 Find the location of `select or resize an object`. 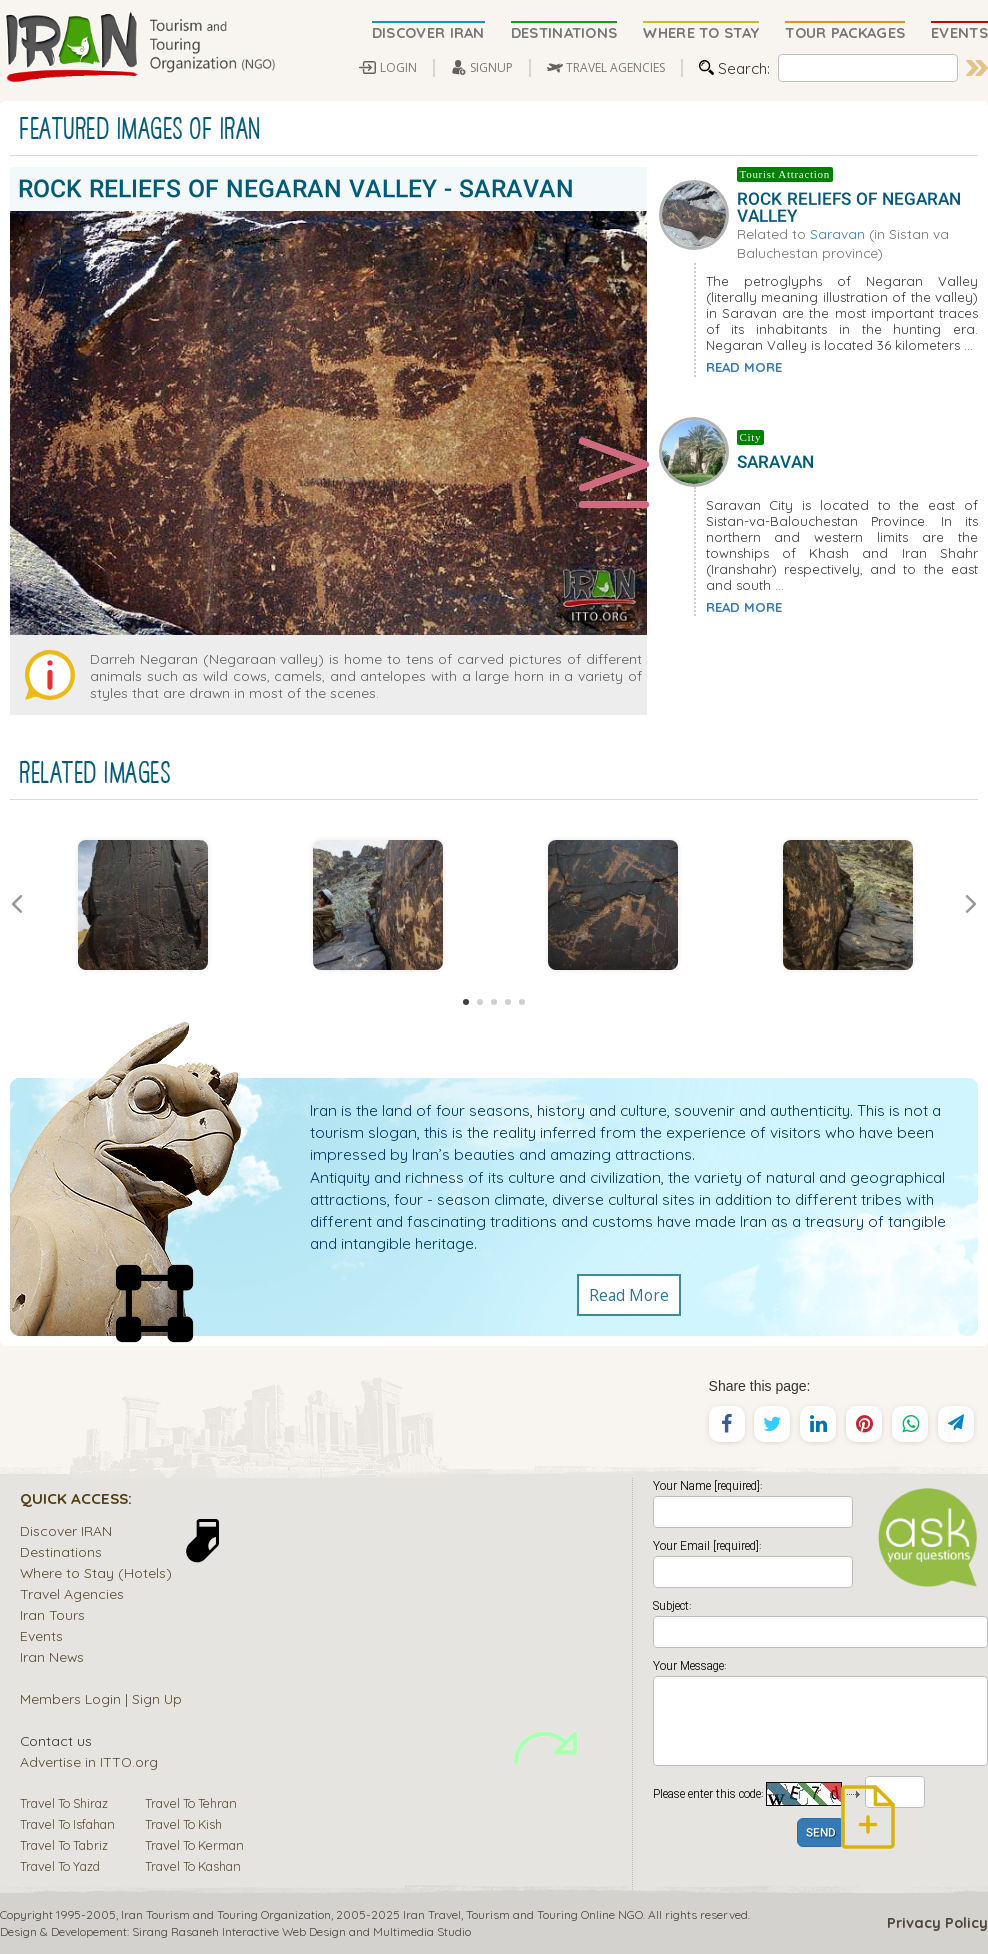

select or resize an object is located at coordinates (154, 1303).